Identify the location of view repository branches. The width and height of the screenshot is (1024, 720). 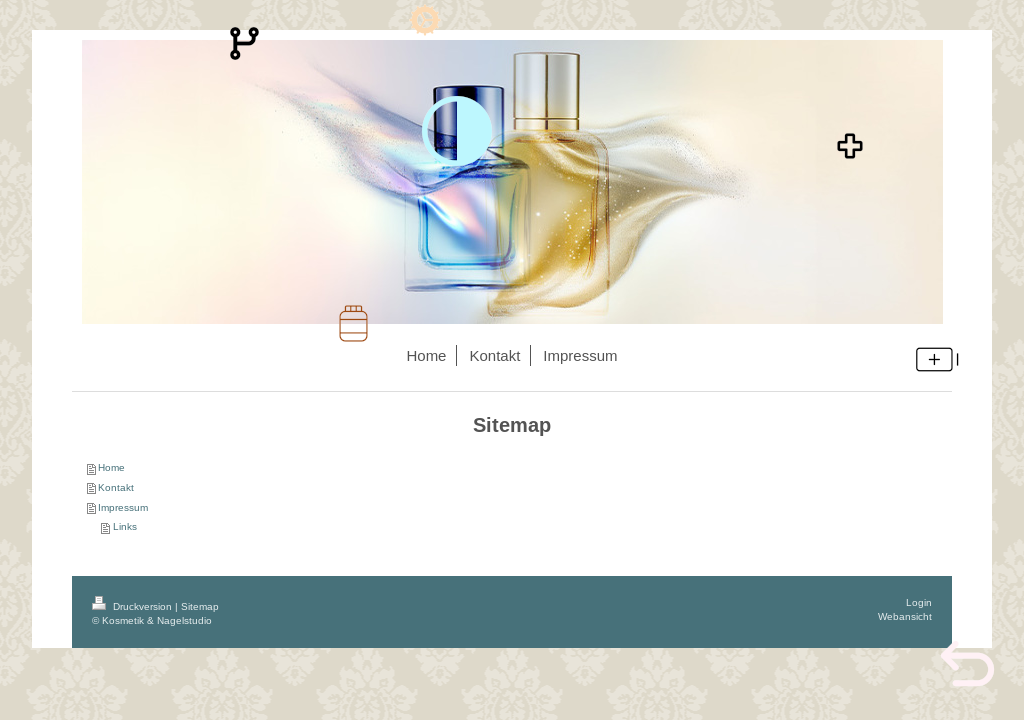
(244, 43).